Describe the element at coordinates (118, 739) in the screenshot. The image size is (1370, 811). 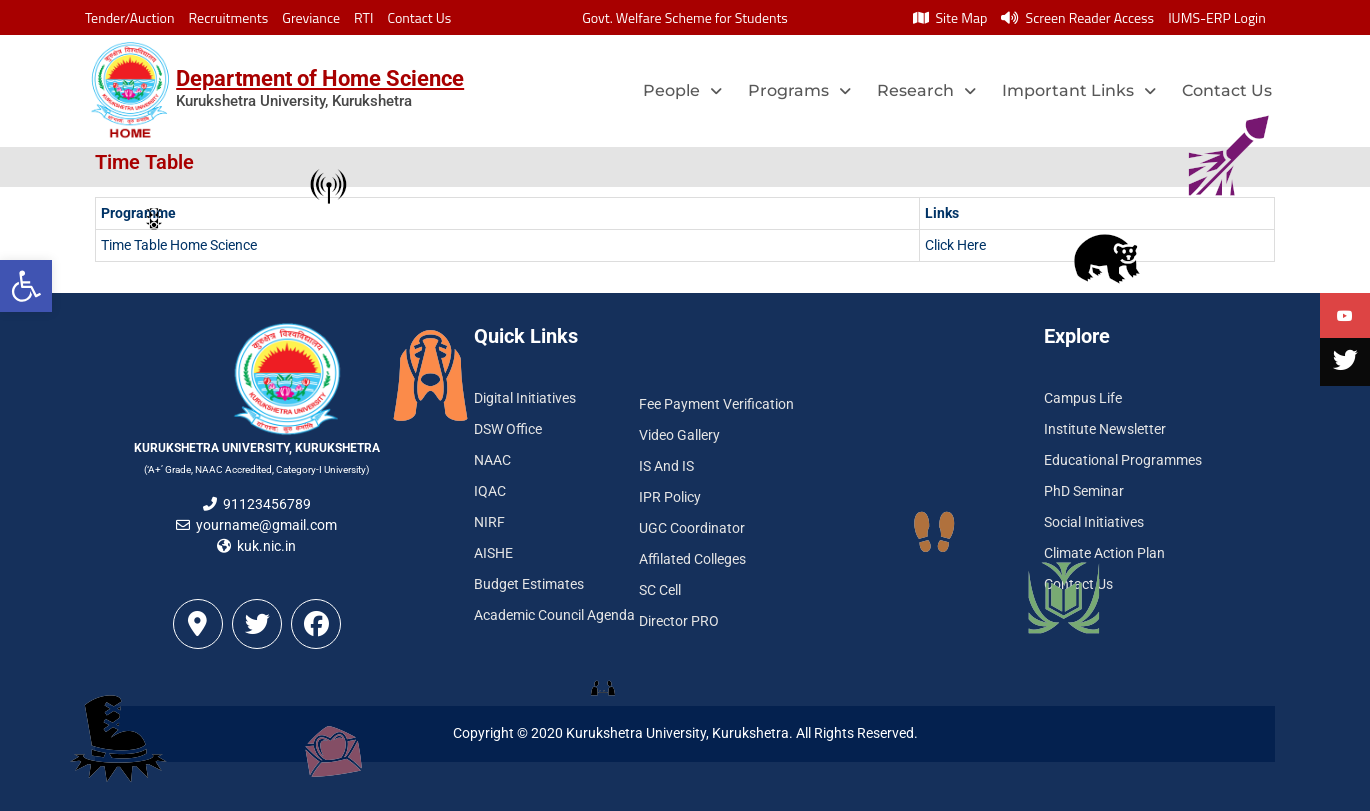
I see `perform a stomp or ground attack` at that location.